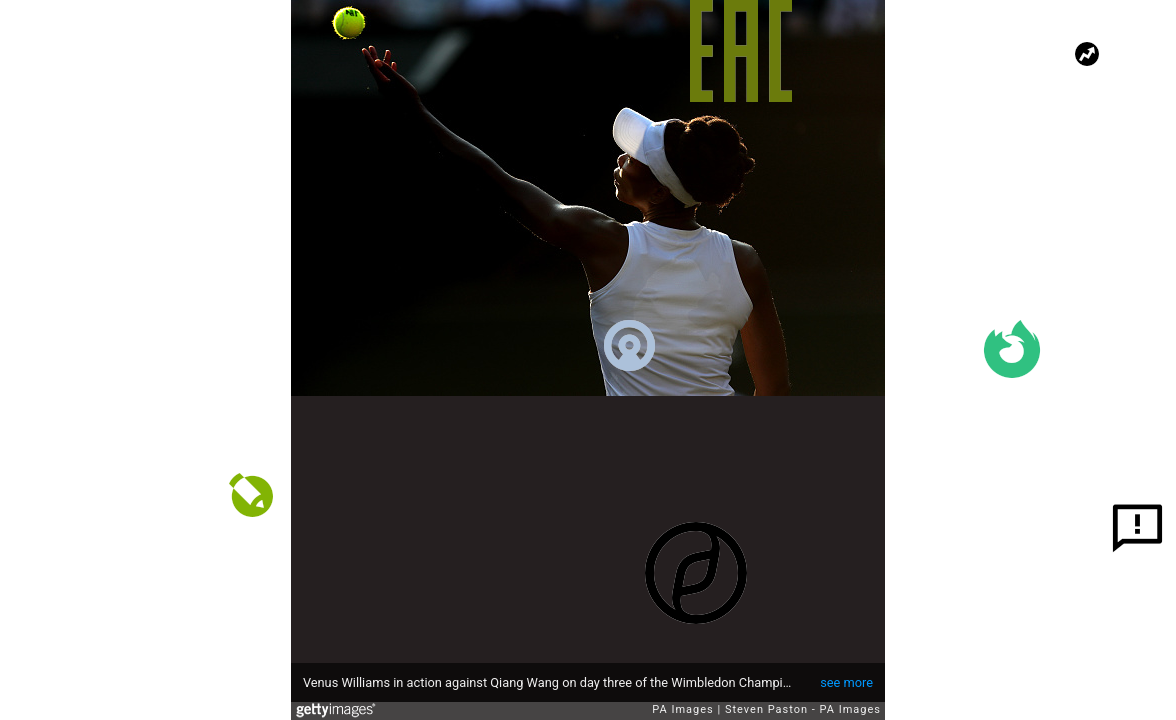  Describe the element at coordinates (629, 345) in the screenshot. I see `open the Castro podcast app` at that location.